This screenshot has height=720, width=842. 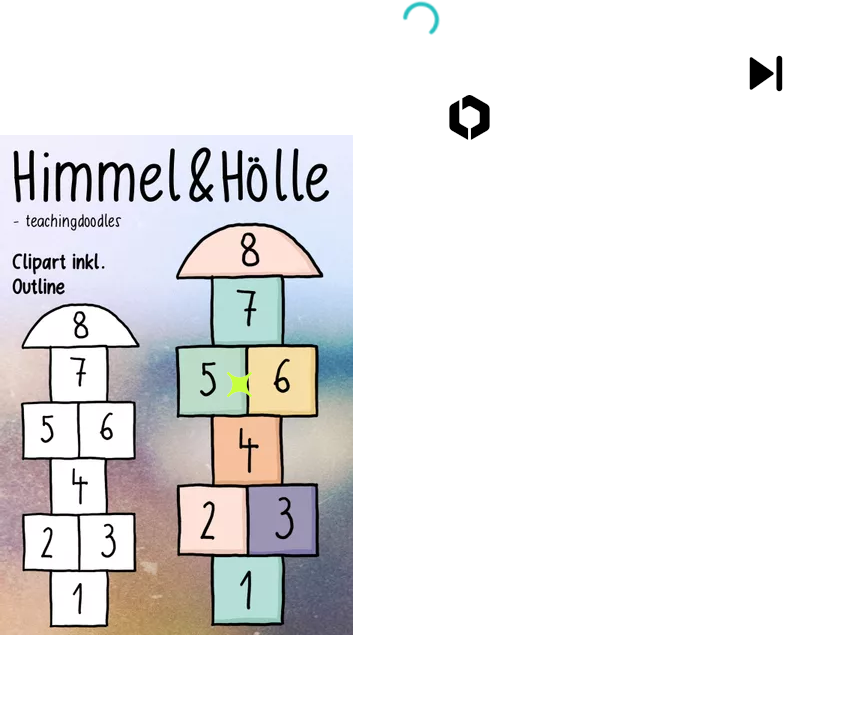 What do you see at coordinates (764, 73) in the screenshot?
I see `skip to the next track` at bounding box center [764, 73].